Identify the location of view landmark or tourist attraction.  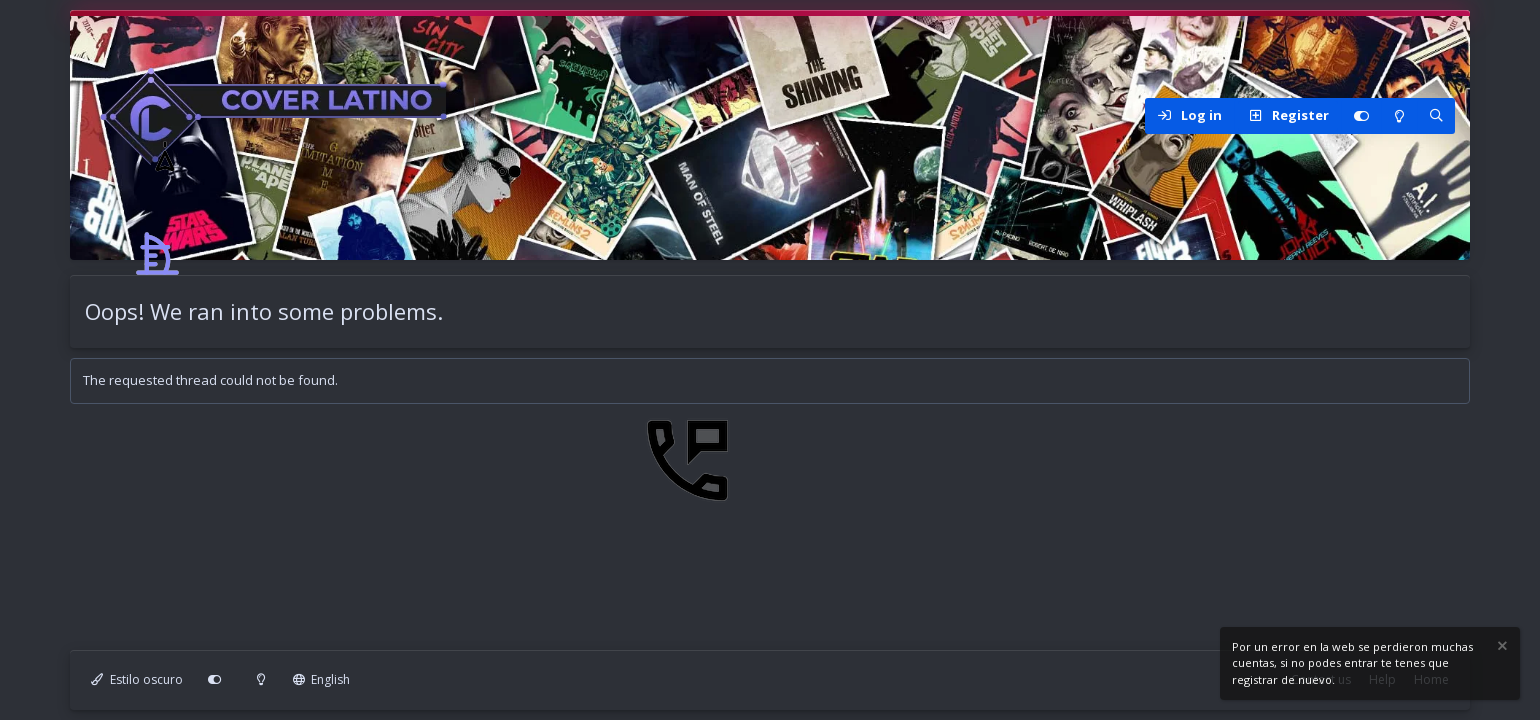
(157, 253).